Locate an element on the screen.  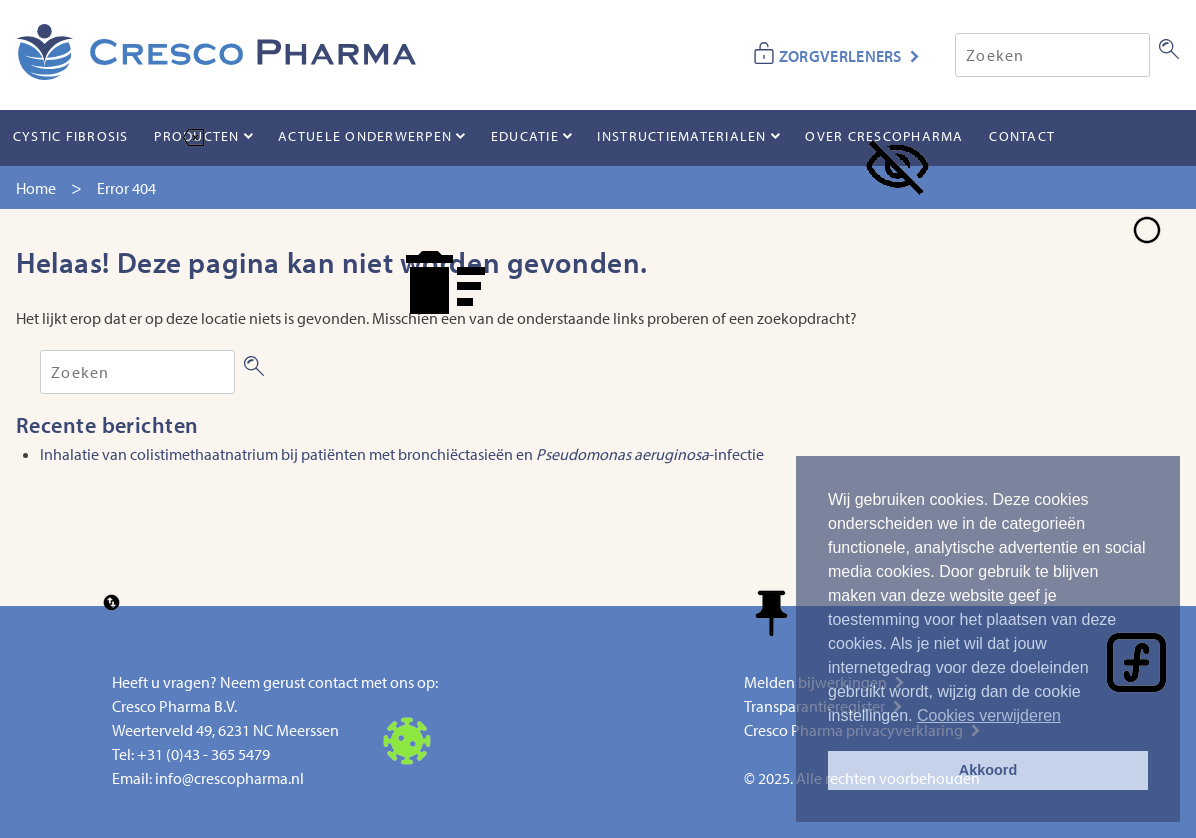
select a camera lens or aperture setting is located at coordinates (1147, 230).